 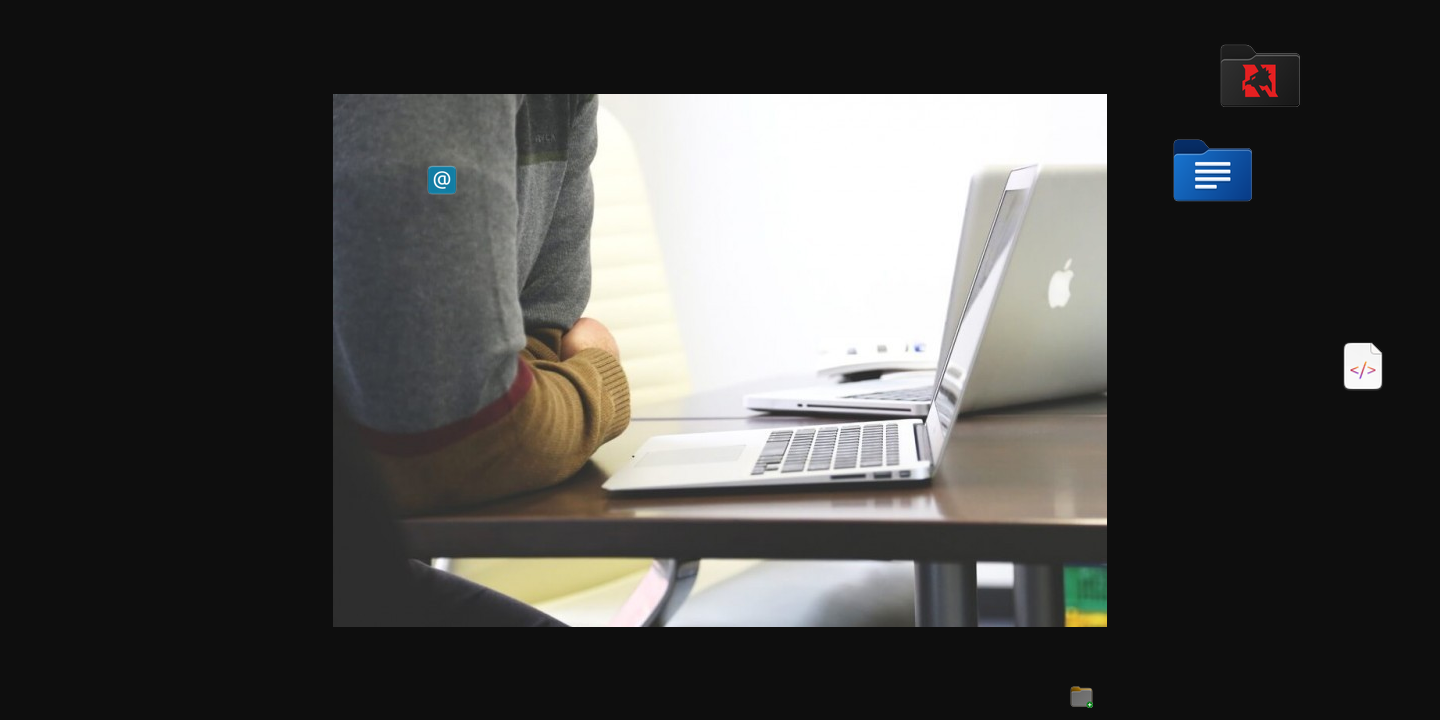 I want to click on open nusantara project files folder, so click(x=1260, y=78).